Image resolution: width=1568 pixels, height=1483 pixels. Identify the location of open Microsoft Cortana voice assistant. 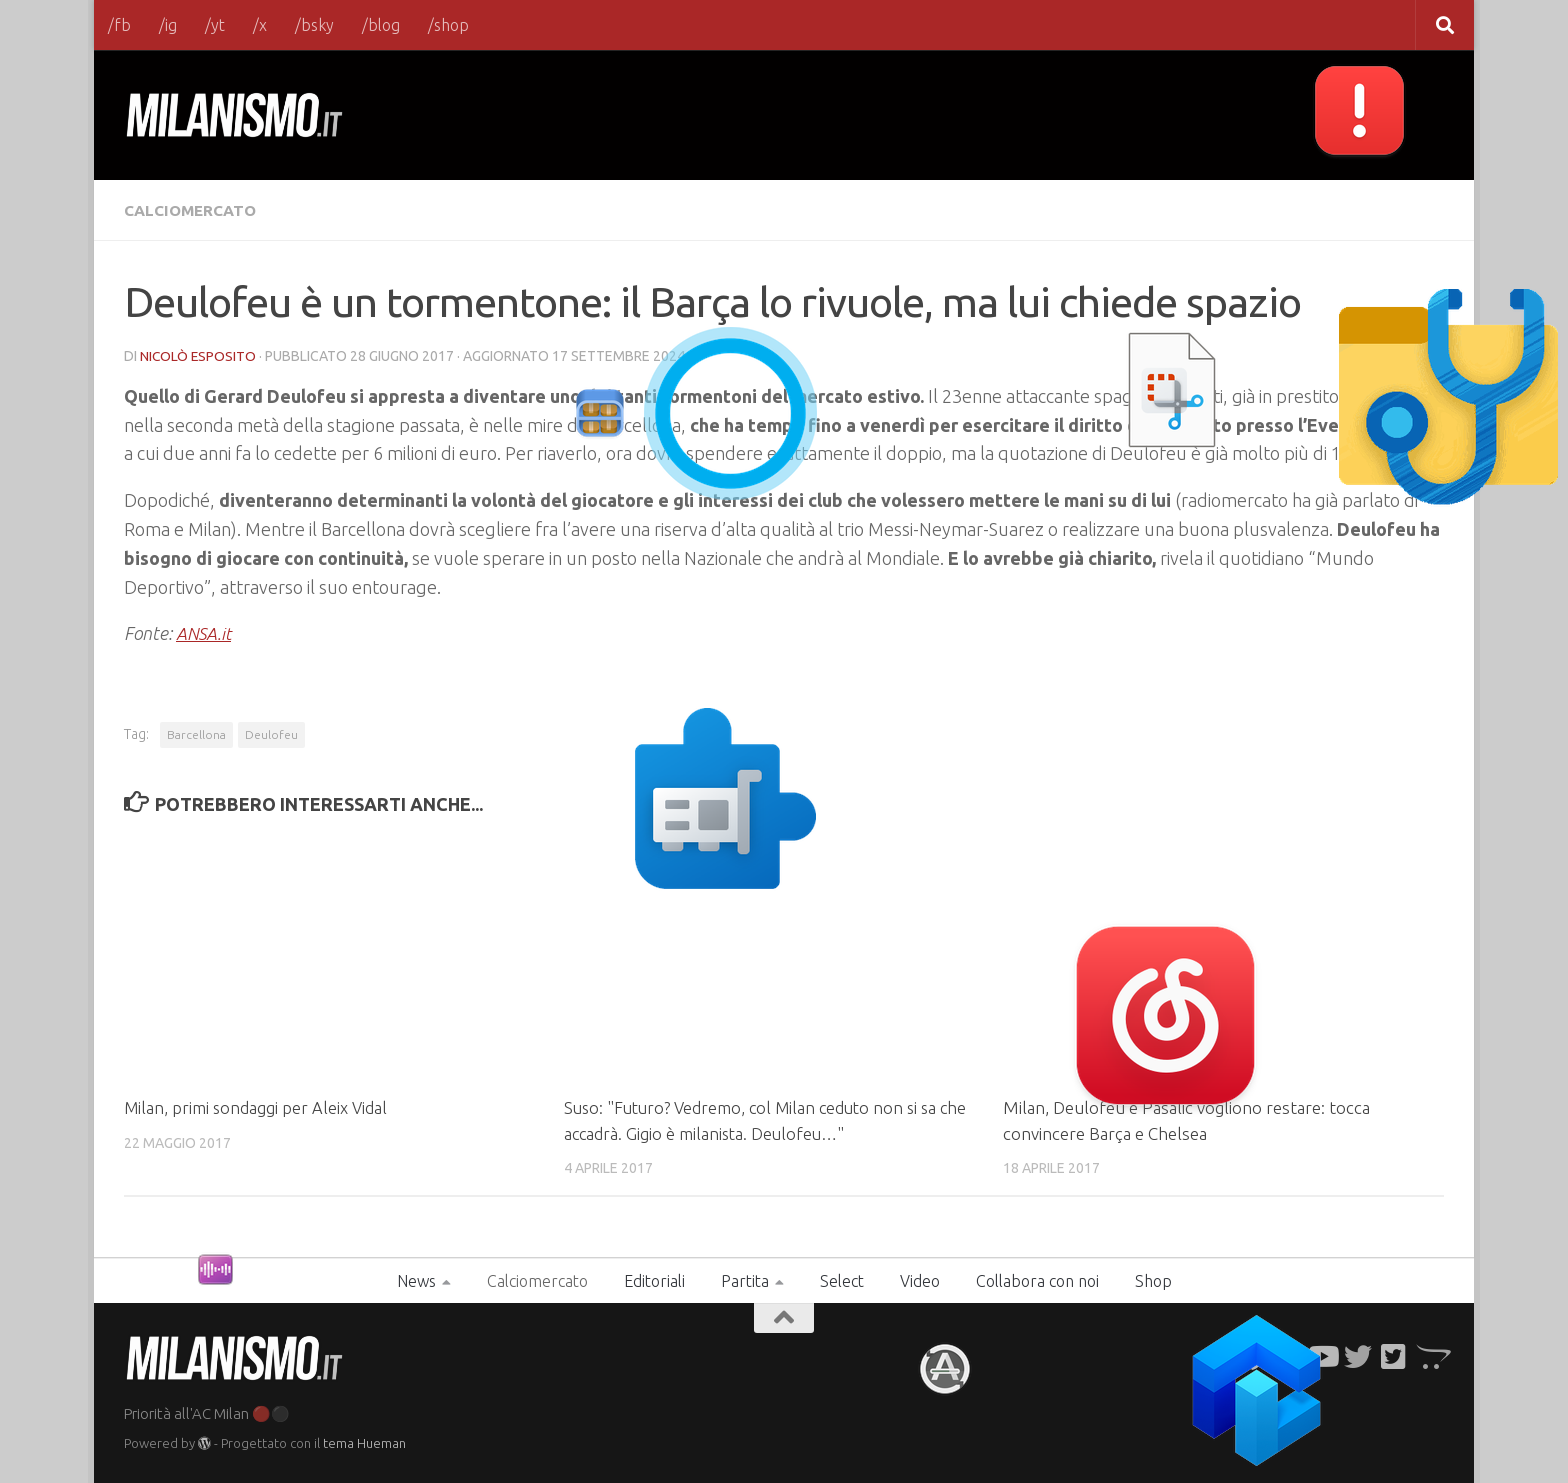
(730, 413).